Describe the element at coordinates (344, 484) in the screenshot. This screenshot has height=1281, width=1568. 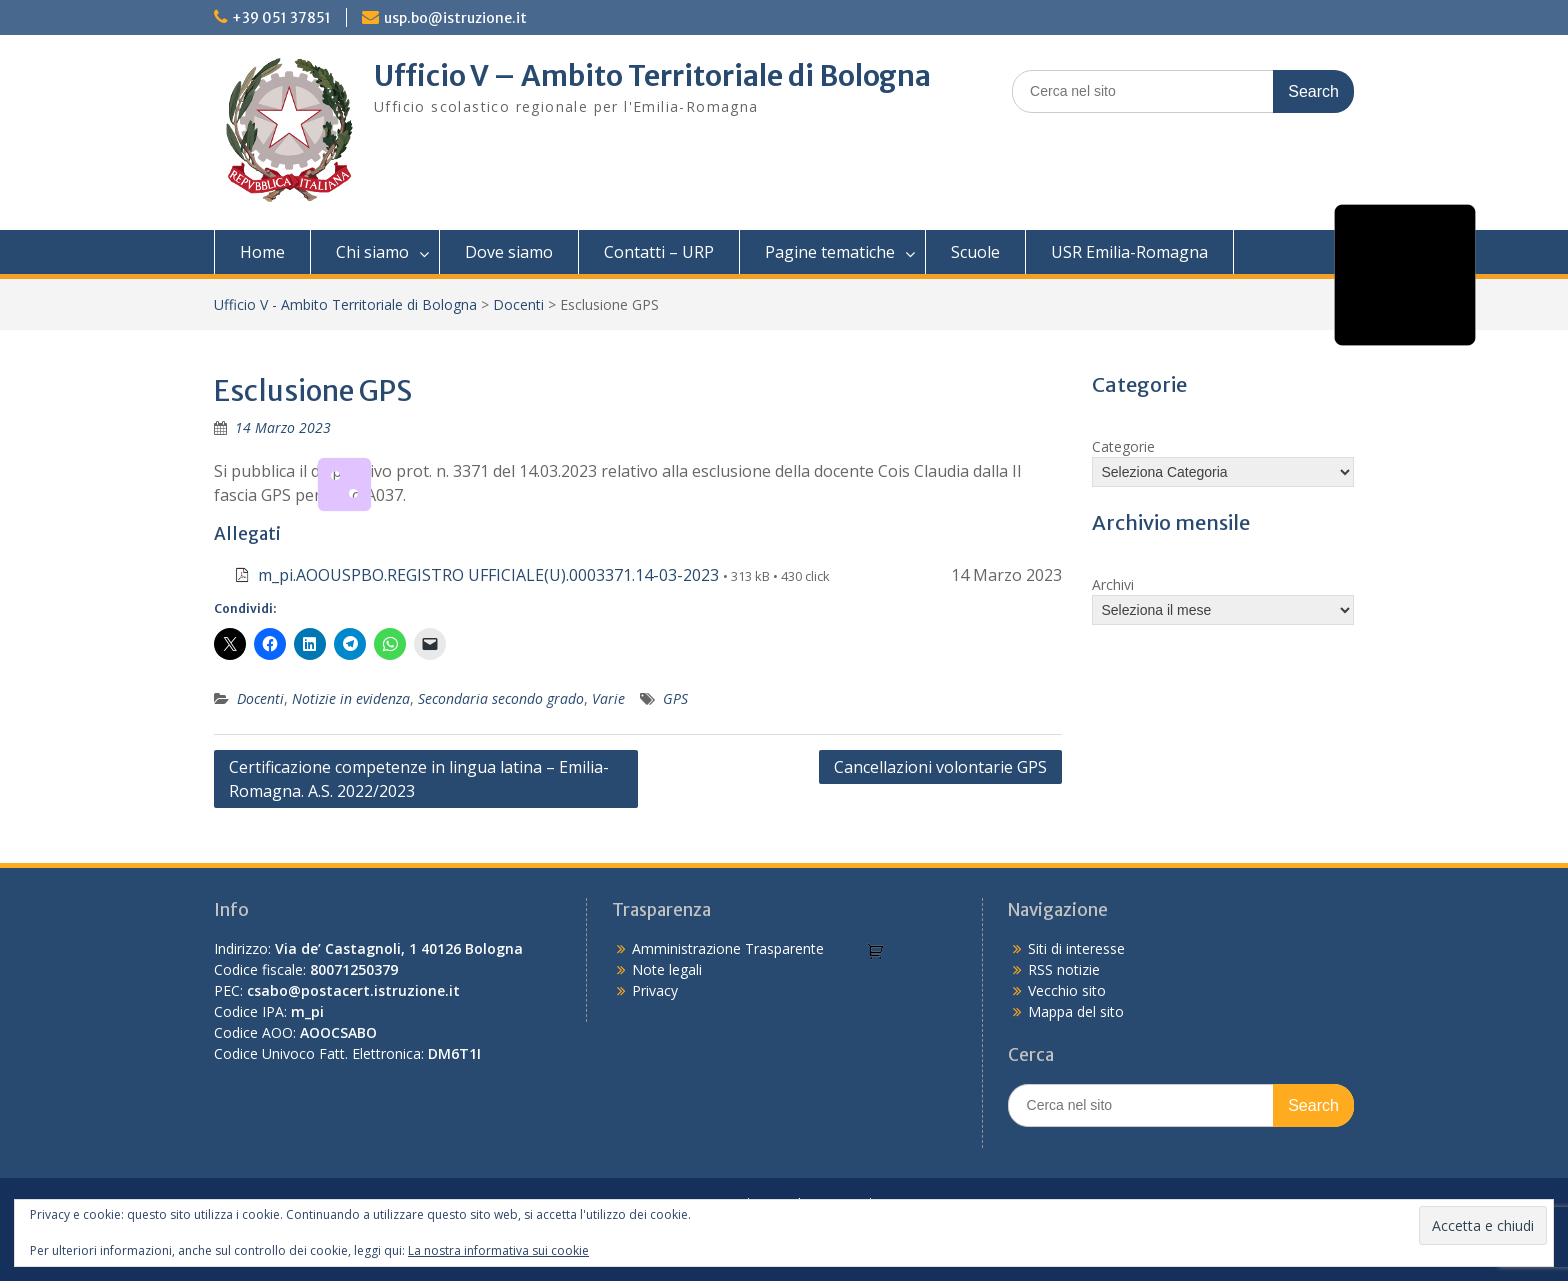
I see `roll the dice or randomize selection` at that location.